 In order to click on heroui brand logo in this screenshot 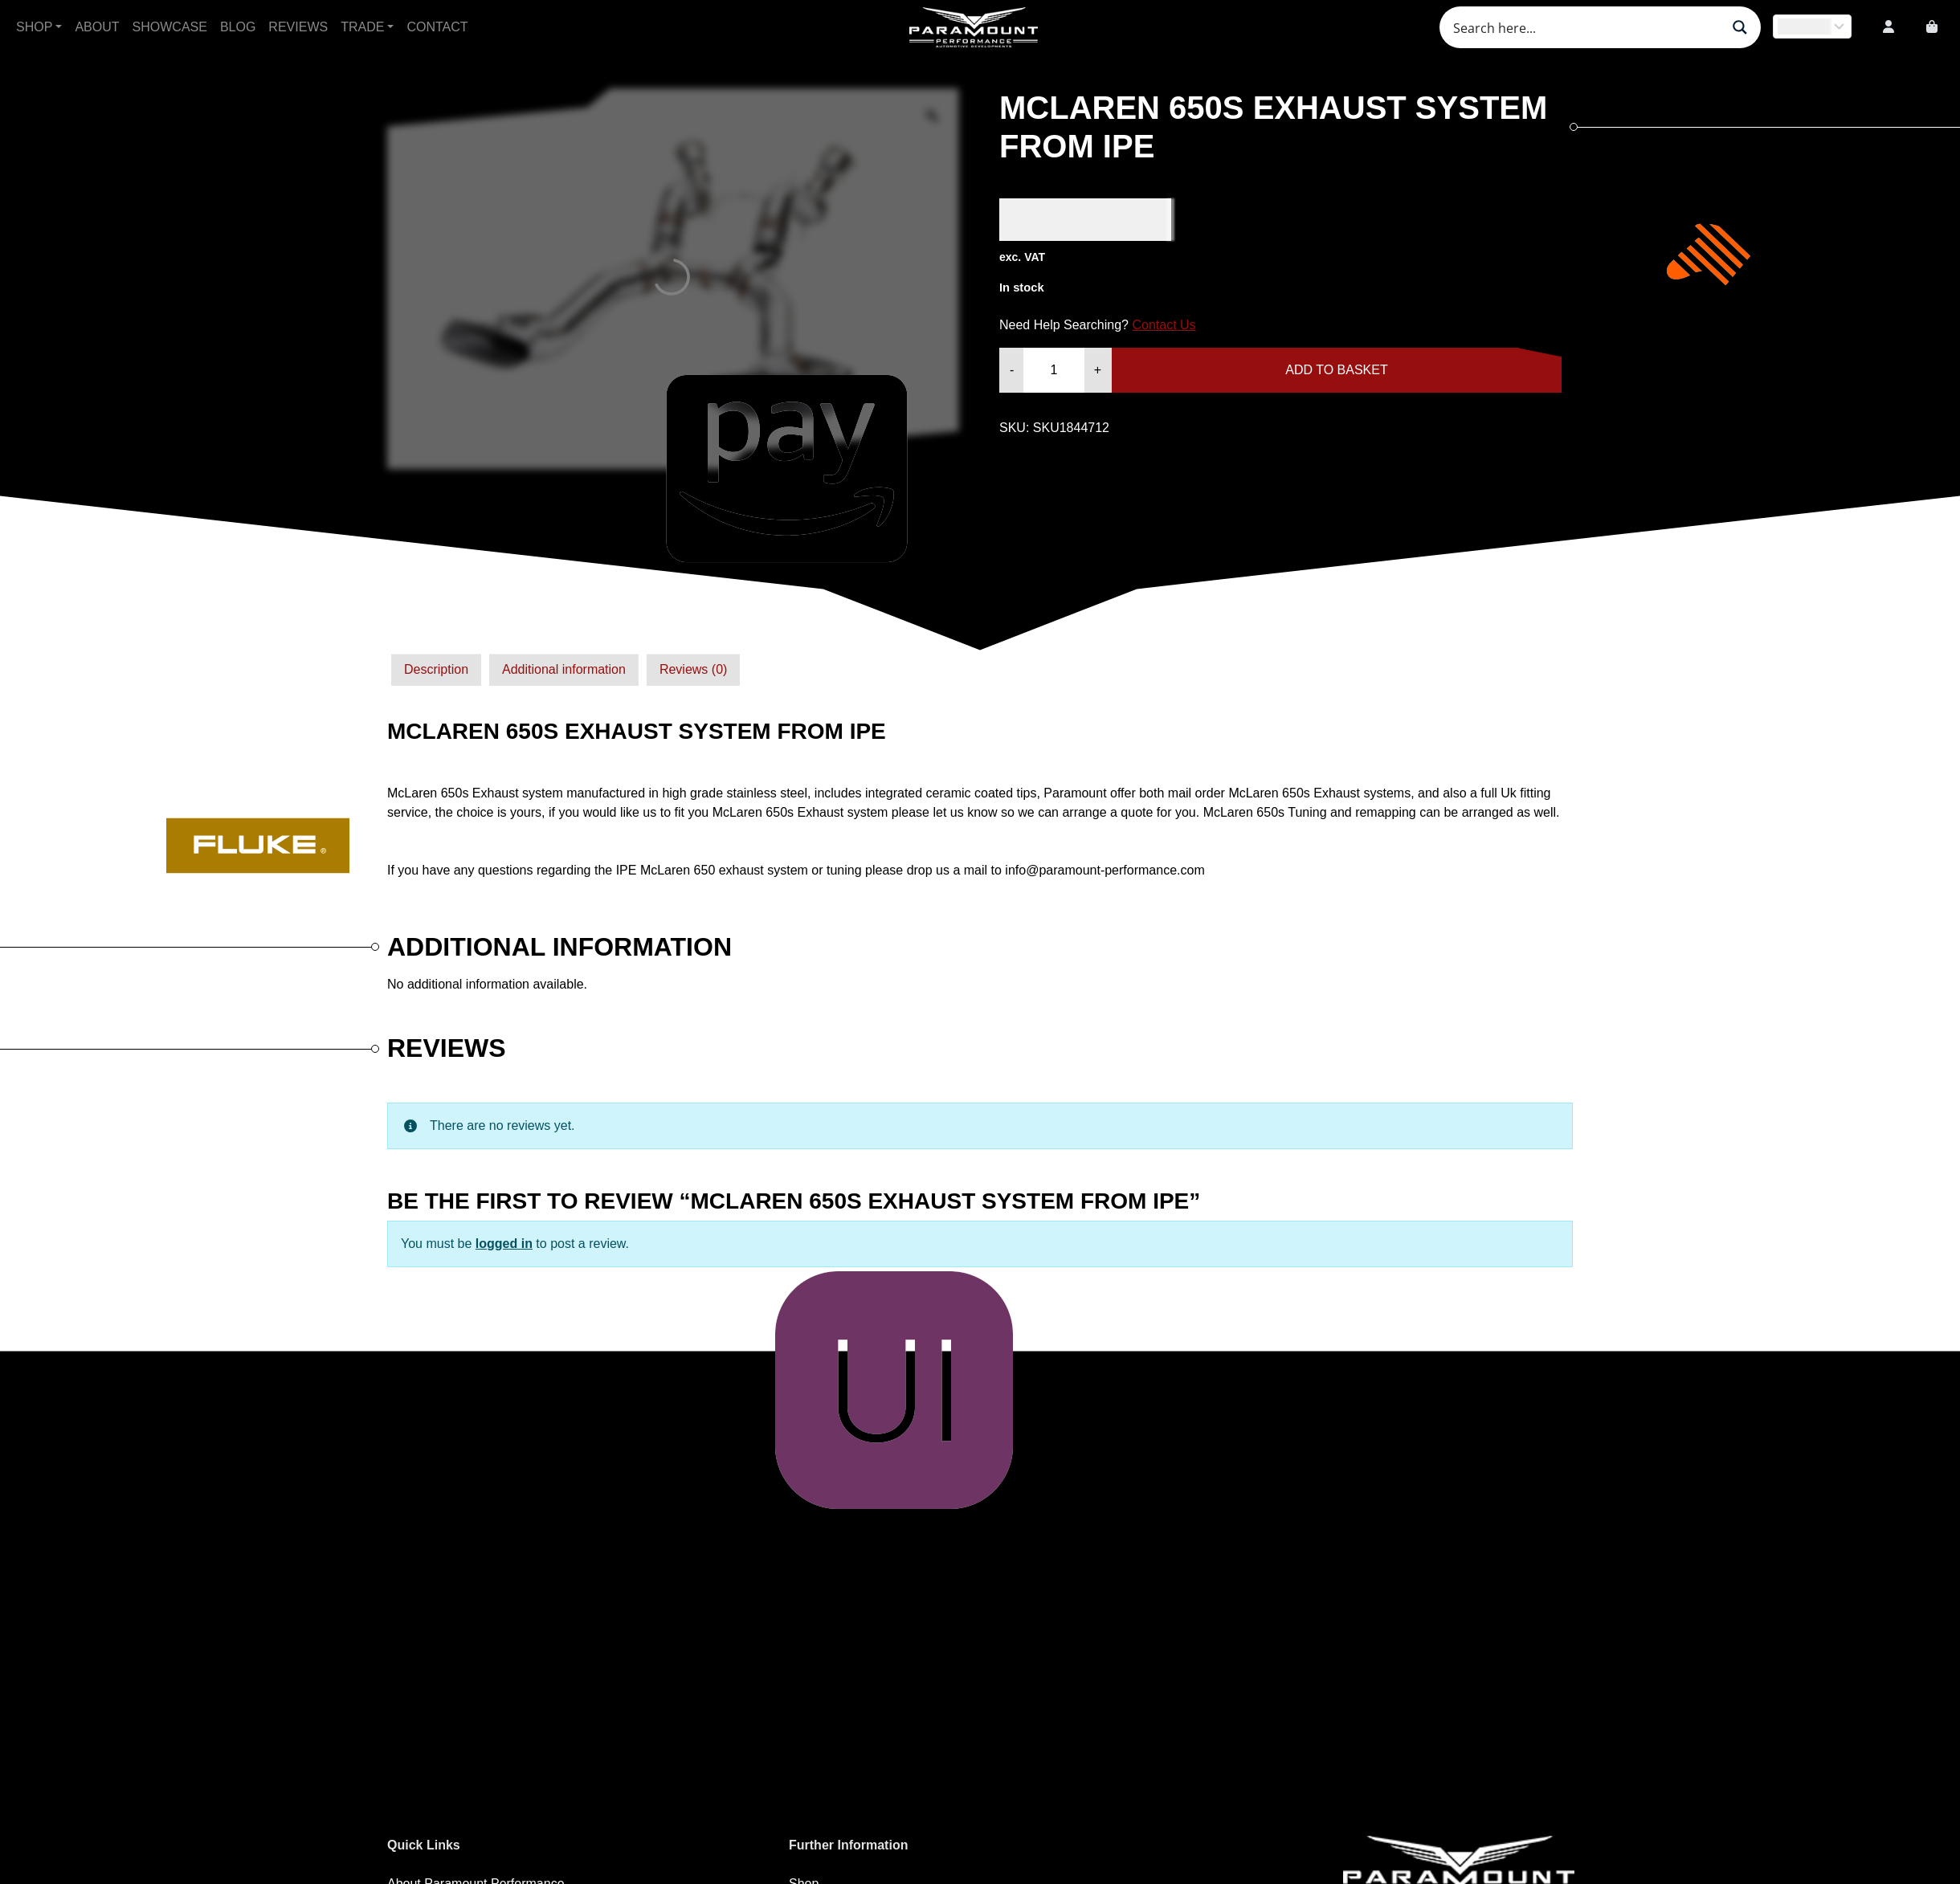, I will do `click(894, 1390)`.